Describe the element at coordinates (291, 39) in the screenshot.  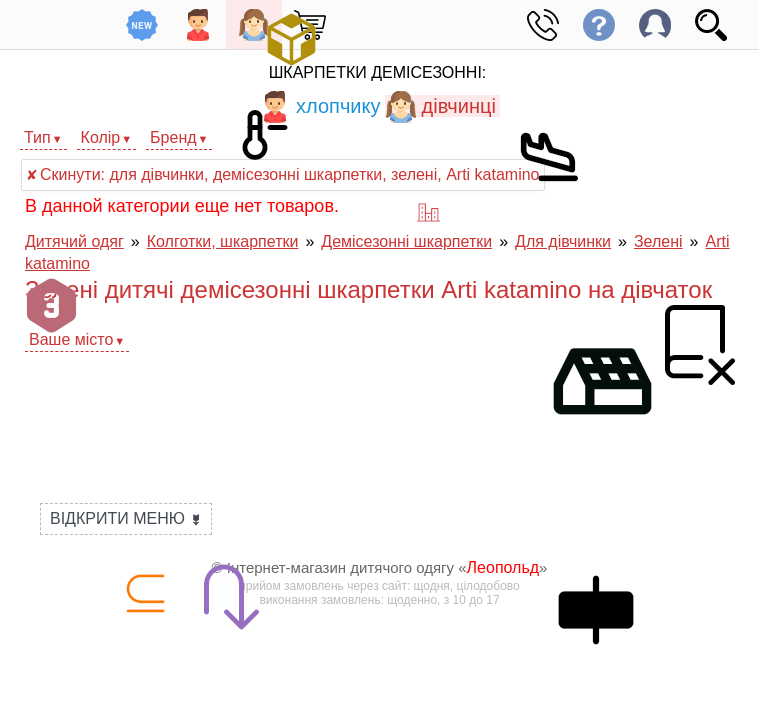
I see `open codesandbox development environment` at that location.